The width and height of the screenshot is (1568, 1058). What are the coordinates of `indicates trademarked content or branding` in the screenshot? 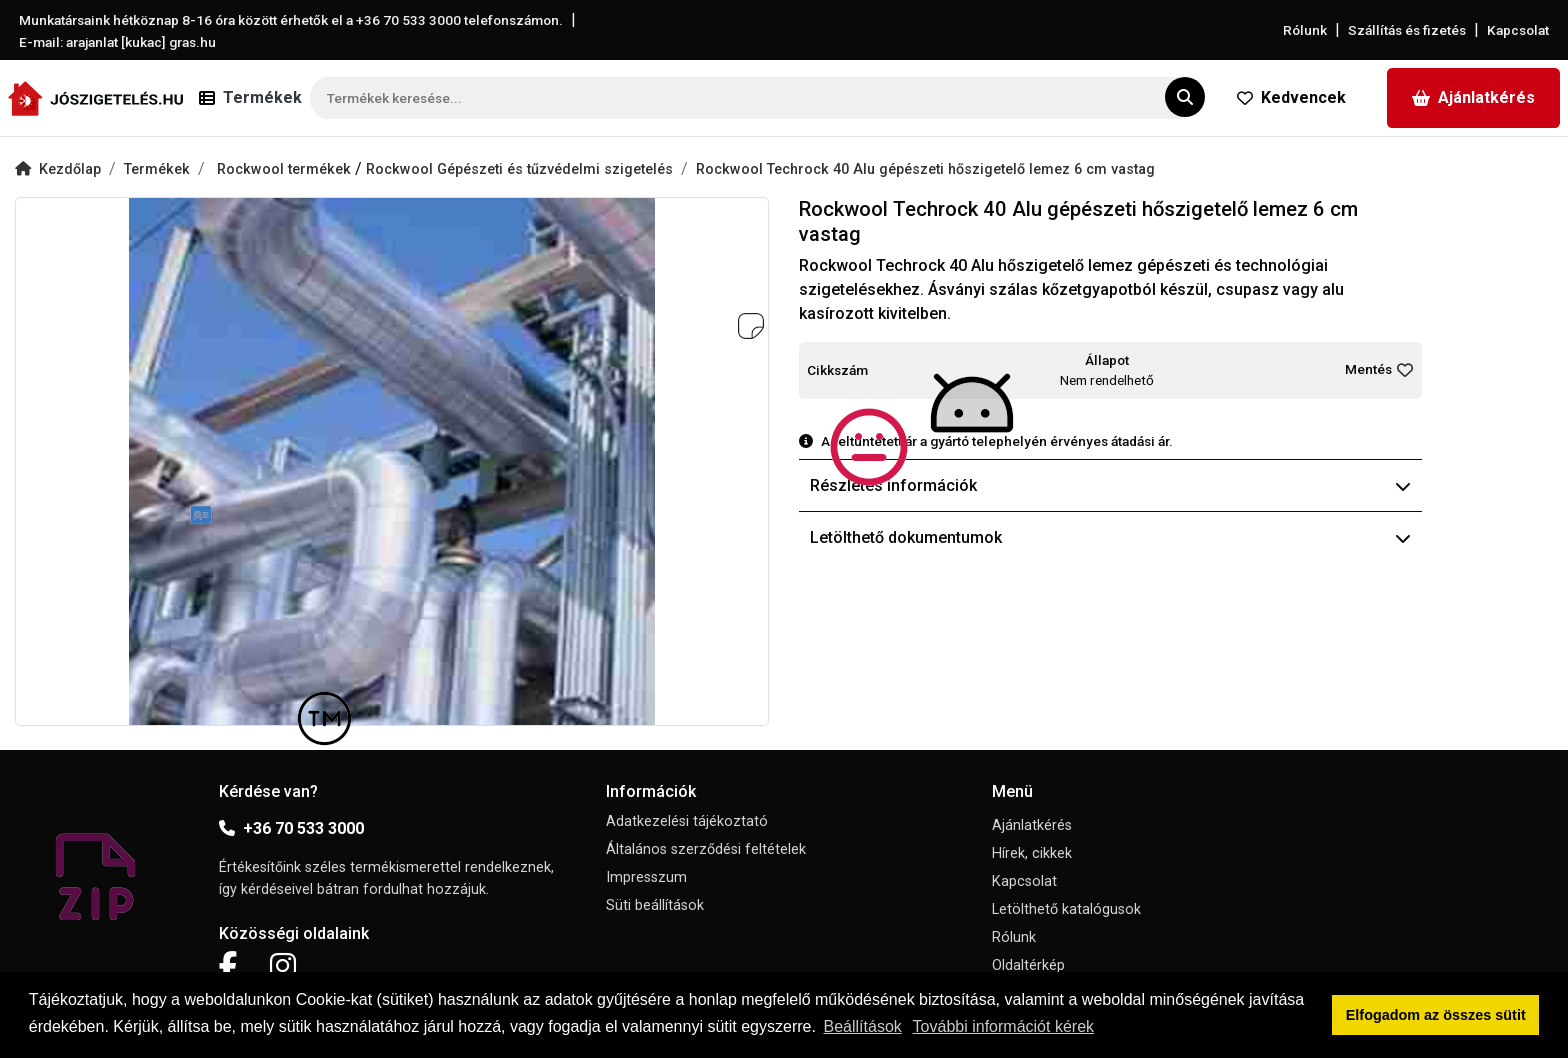 It's located at (324, 718).